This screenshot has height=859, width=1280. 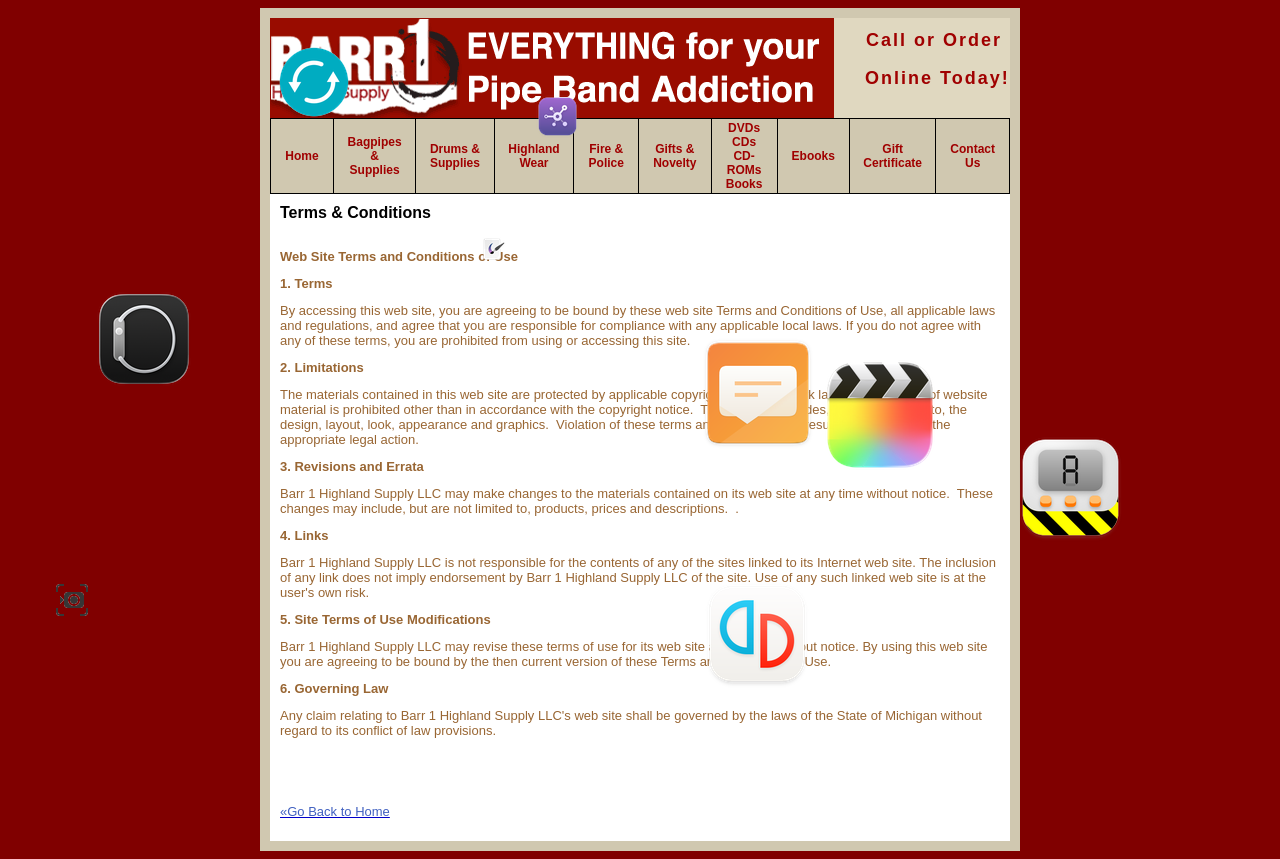 I want to click on create a new application or software project, so click(x=494, y=249).